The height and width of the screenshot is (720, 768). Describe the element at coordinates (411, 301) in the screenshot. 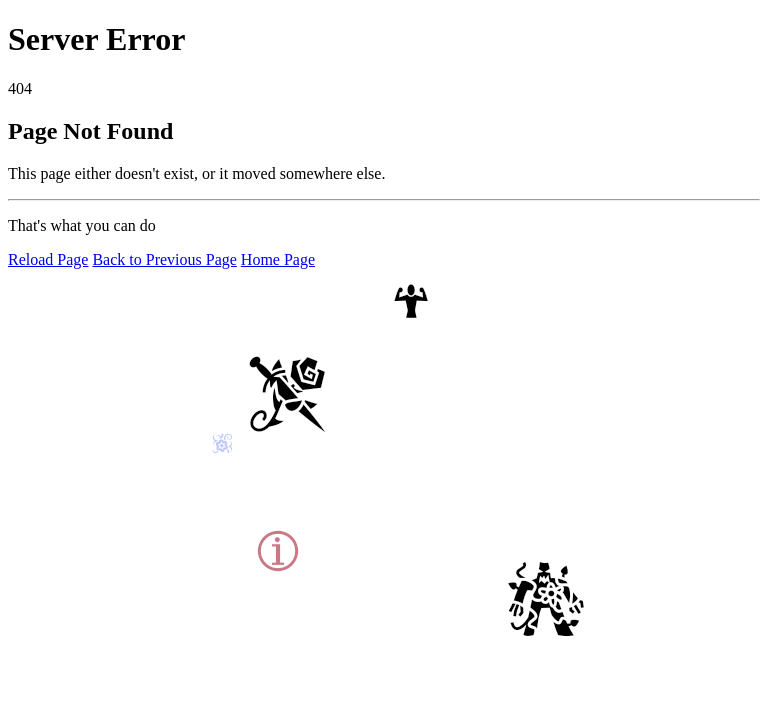

I see `indicates strength or power attribute` at that location.